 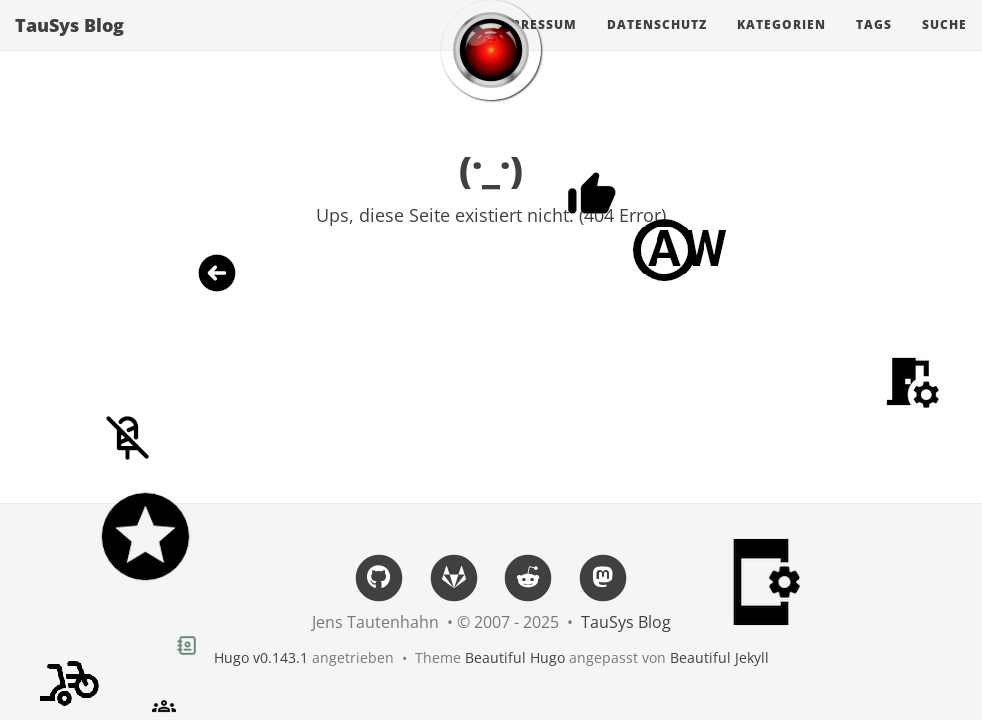 What do you see at coordinates (186, 645) in the screenshot?
I see `open your contacts list` at bounding box center [186, 645].